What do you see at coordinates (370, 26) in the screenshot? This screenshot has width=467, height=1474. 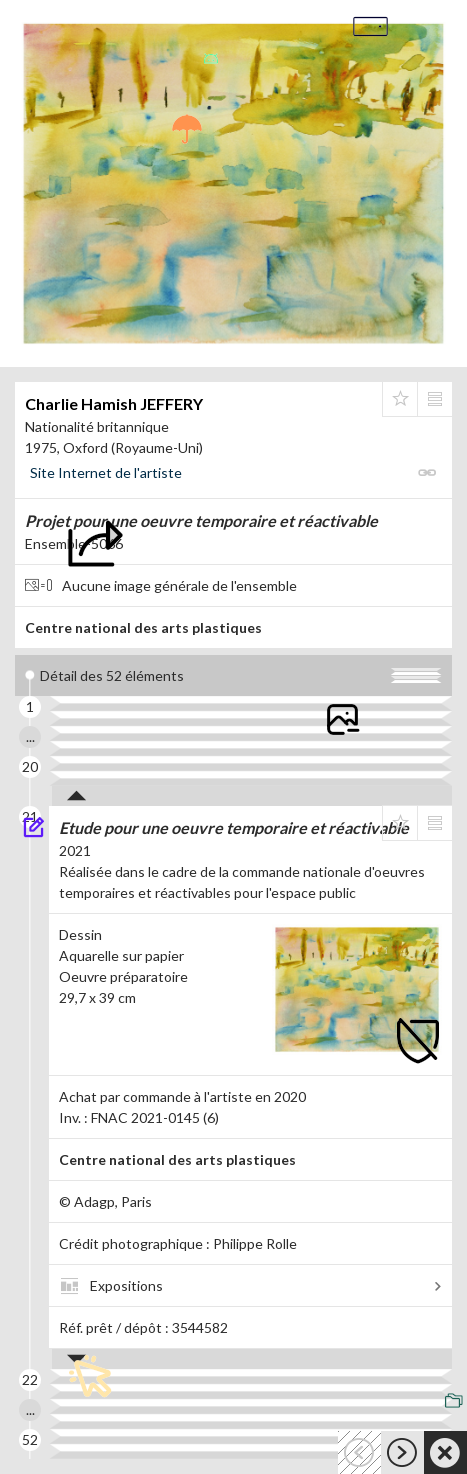 I see `access storage or disk management` at bounding box center [370, 26].